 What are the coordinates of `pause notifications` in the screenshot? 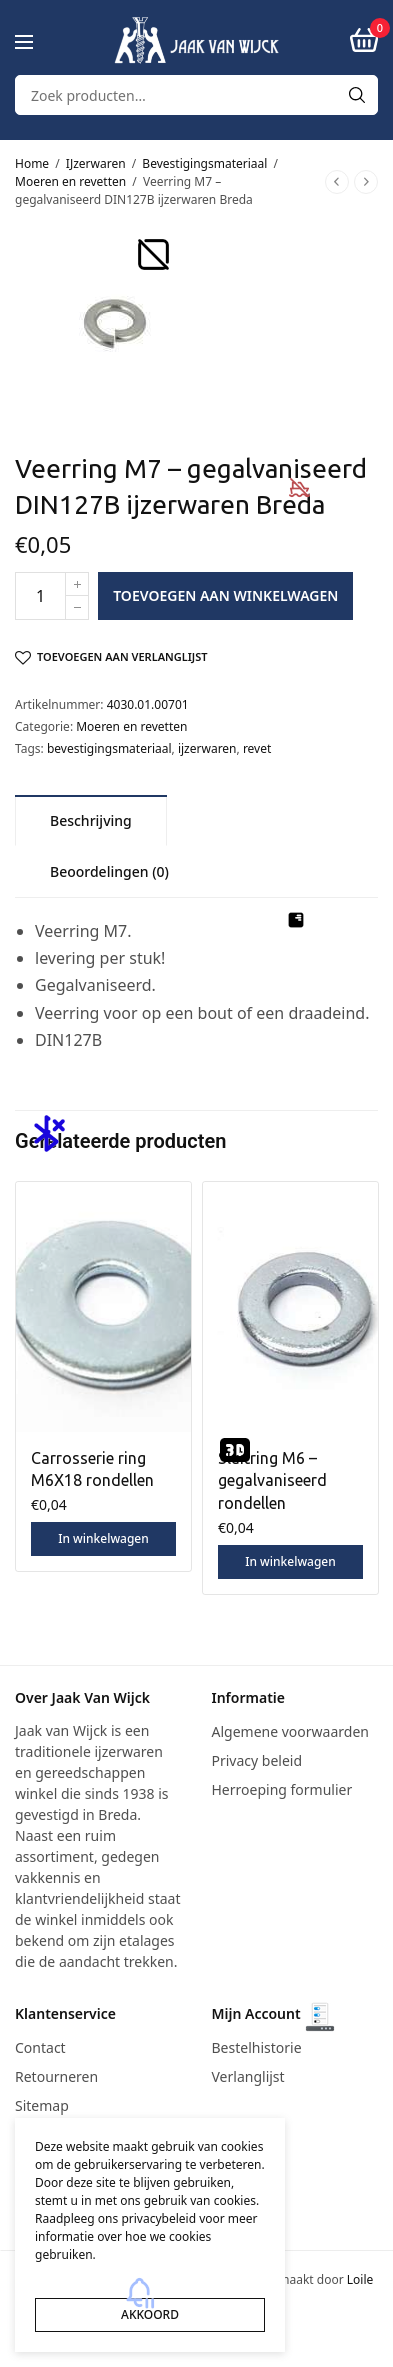 It's located at (139, 2292).